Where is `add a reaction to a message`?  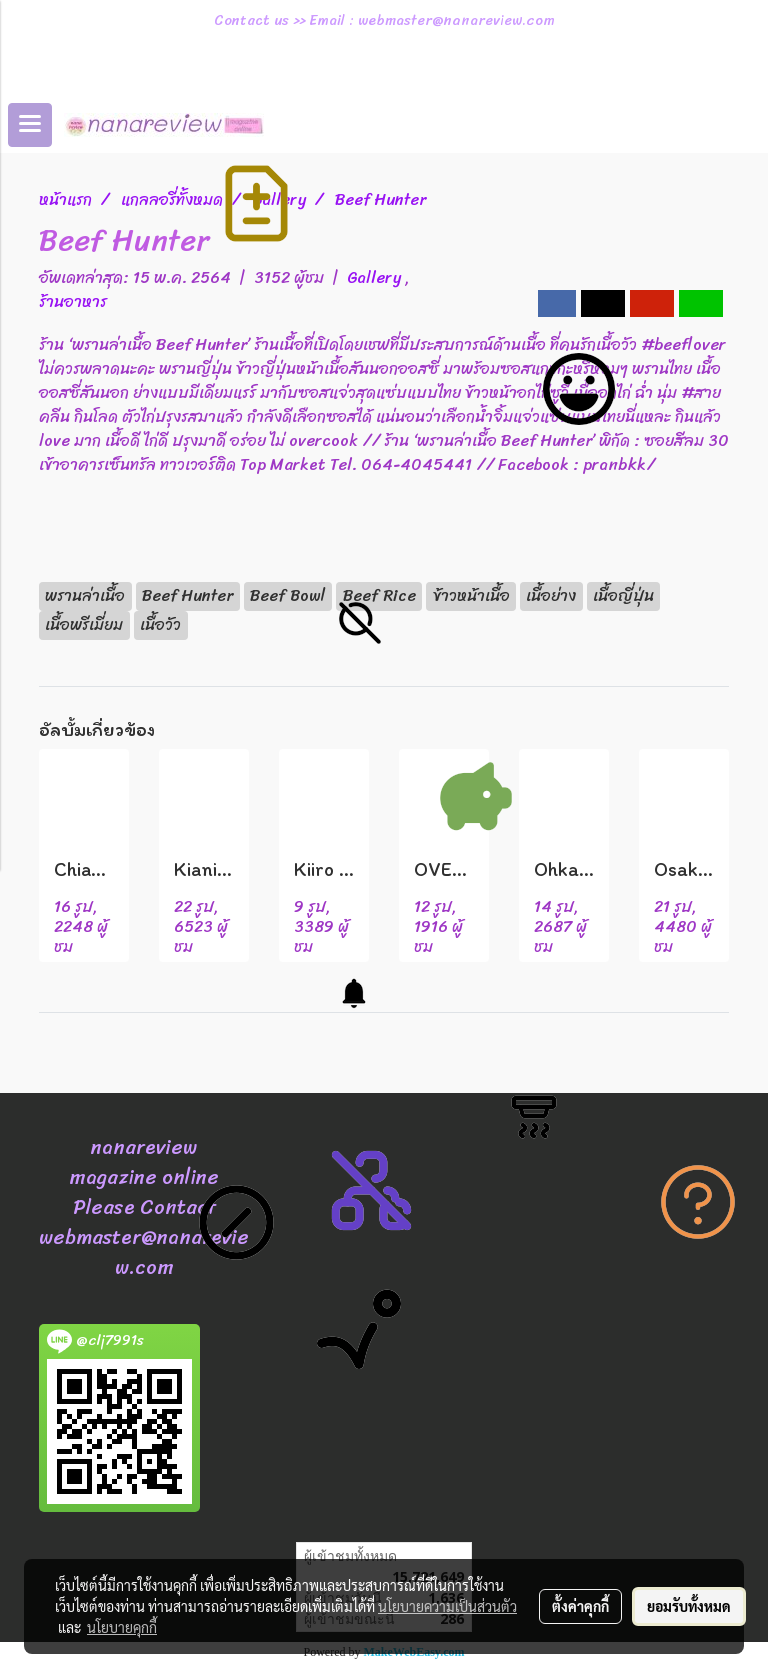 add a reaction to a message is located at coordinates (579, 389).